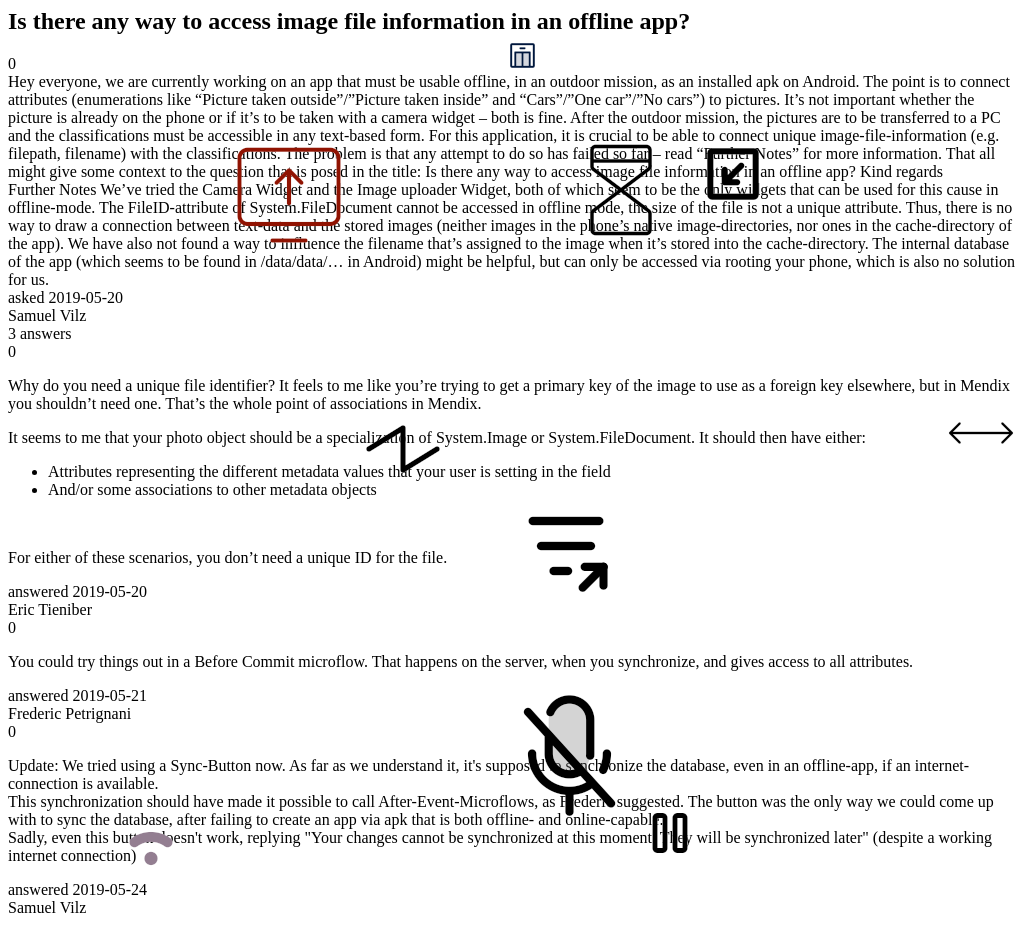  I want to click on mute your microphone, so click(569, 753).